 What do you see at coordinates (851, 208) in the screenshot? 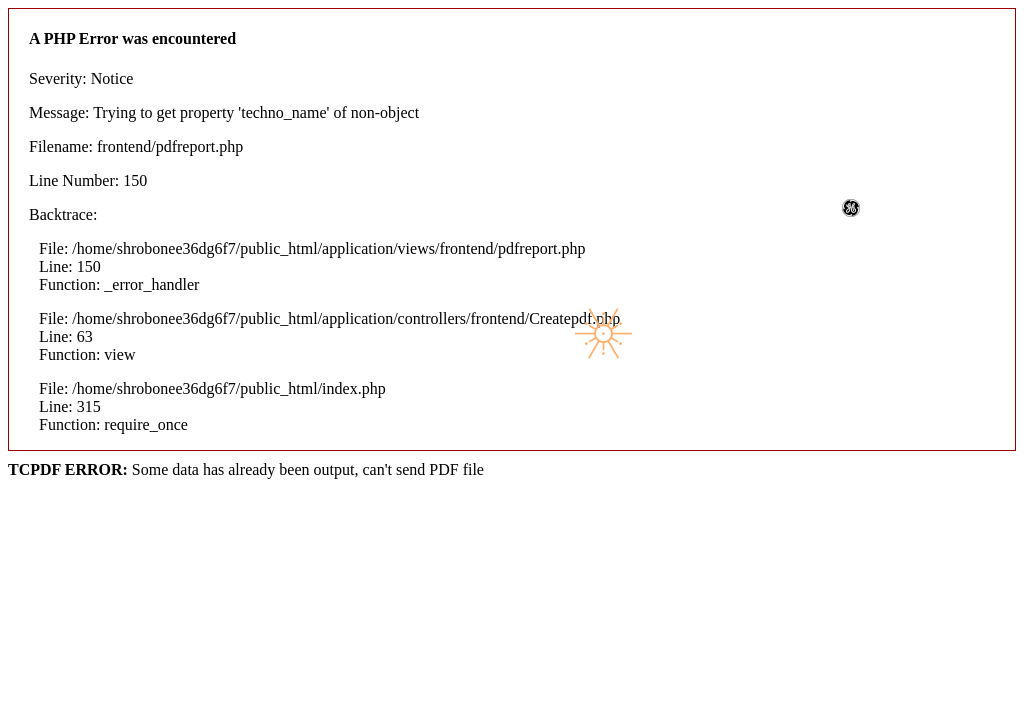
I see `General Electric company logo` at bounding box center [851, 208].